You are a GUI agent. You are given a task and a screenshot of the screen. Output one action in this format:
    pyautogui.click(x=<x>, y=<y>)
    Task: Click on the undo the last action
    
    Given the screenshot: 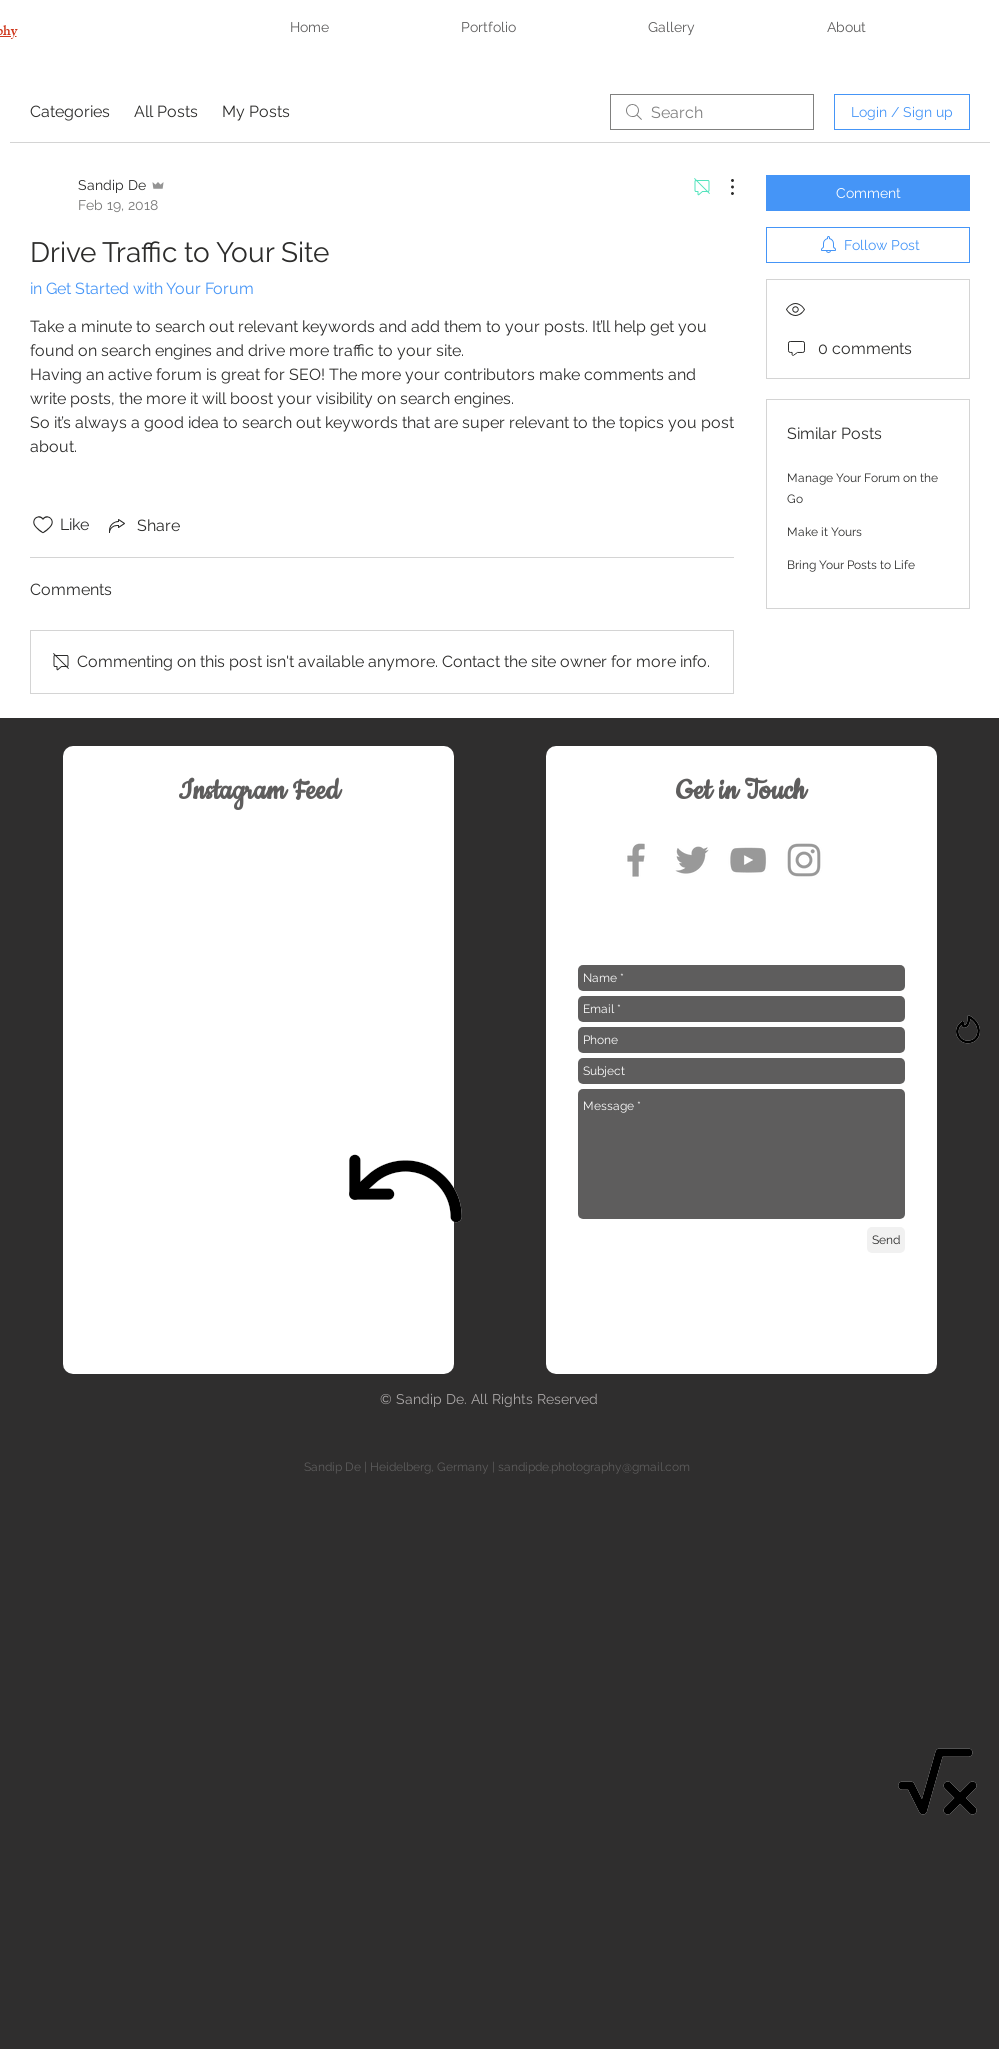 What is the action you would take?
    pyautogui.click(x=405, y=1188)
    